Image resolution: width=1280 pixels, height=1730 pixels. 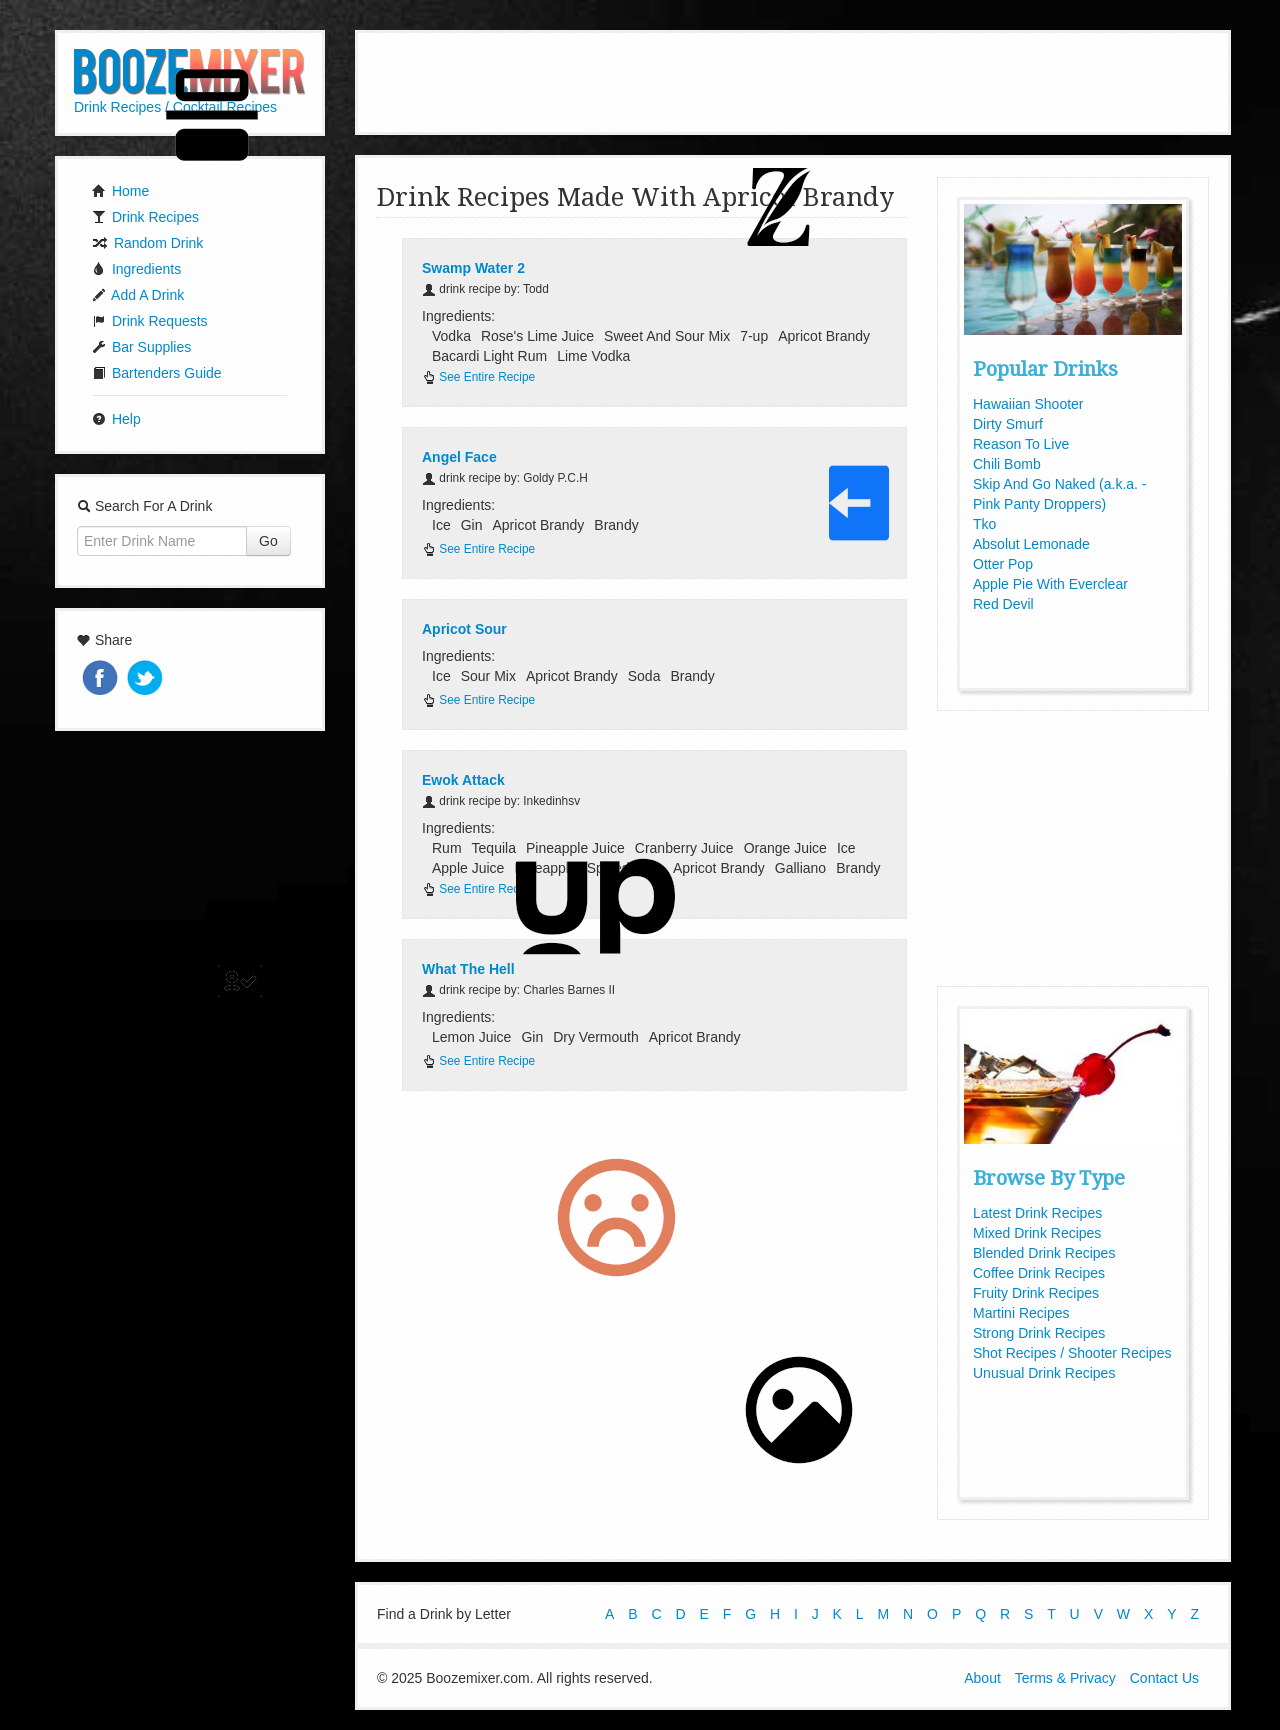 I want to click on open the Zola website or app, so click(x=779, y=207).